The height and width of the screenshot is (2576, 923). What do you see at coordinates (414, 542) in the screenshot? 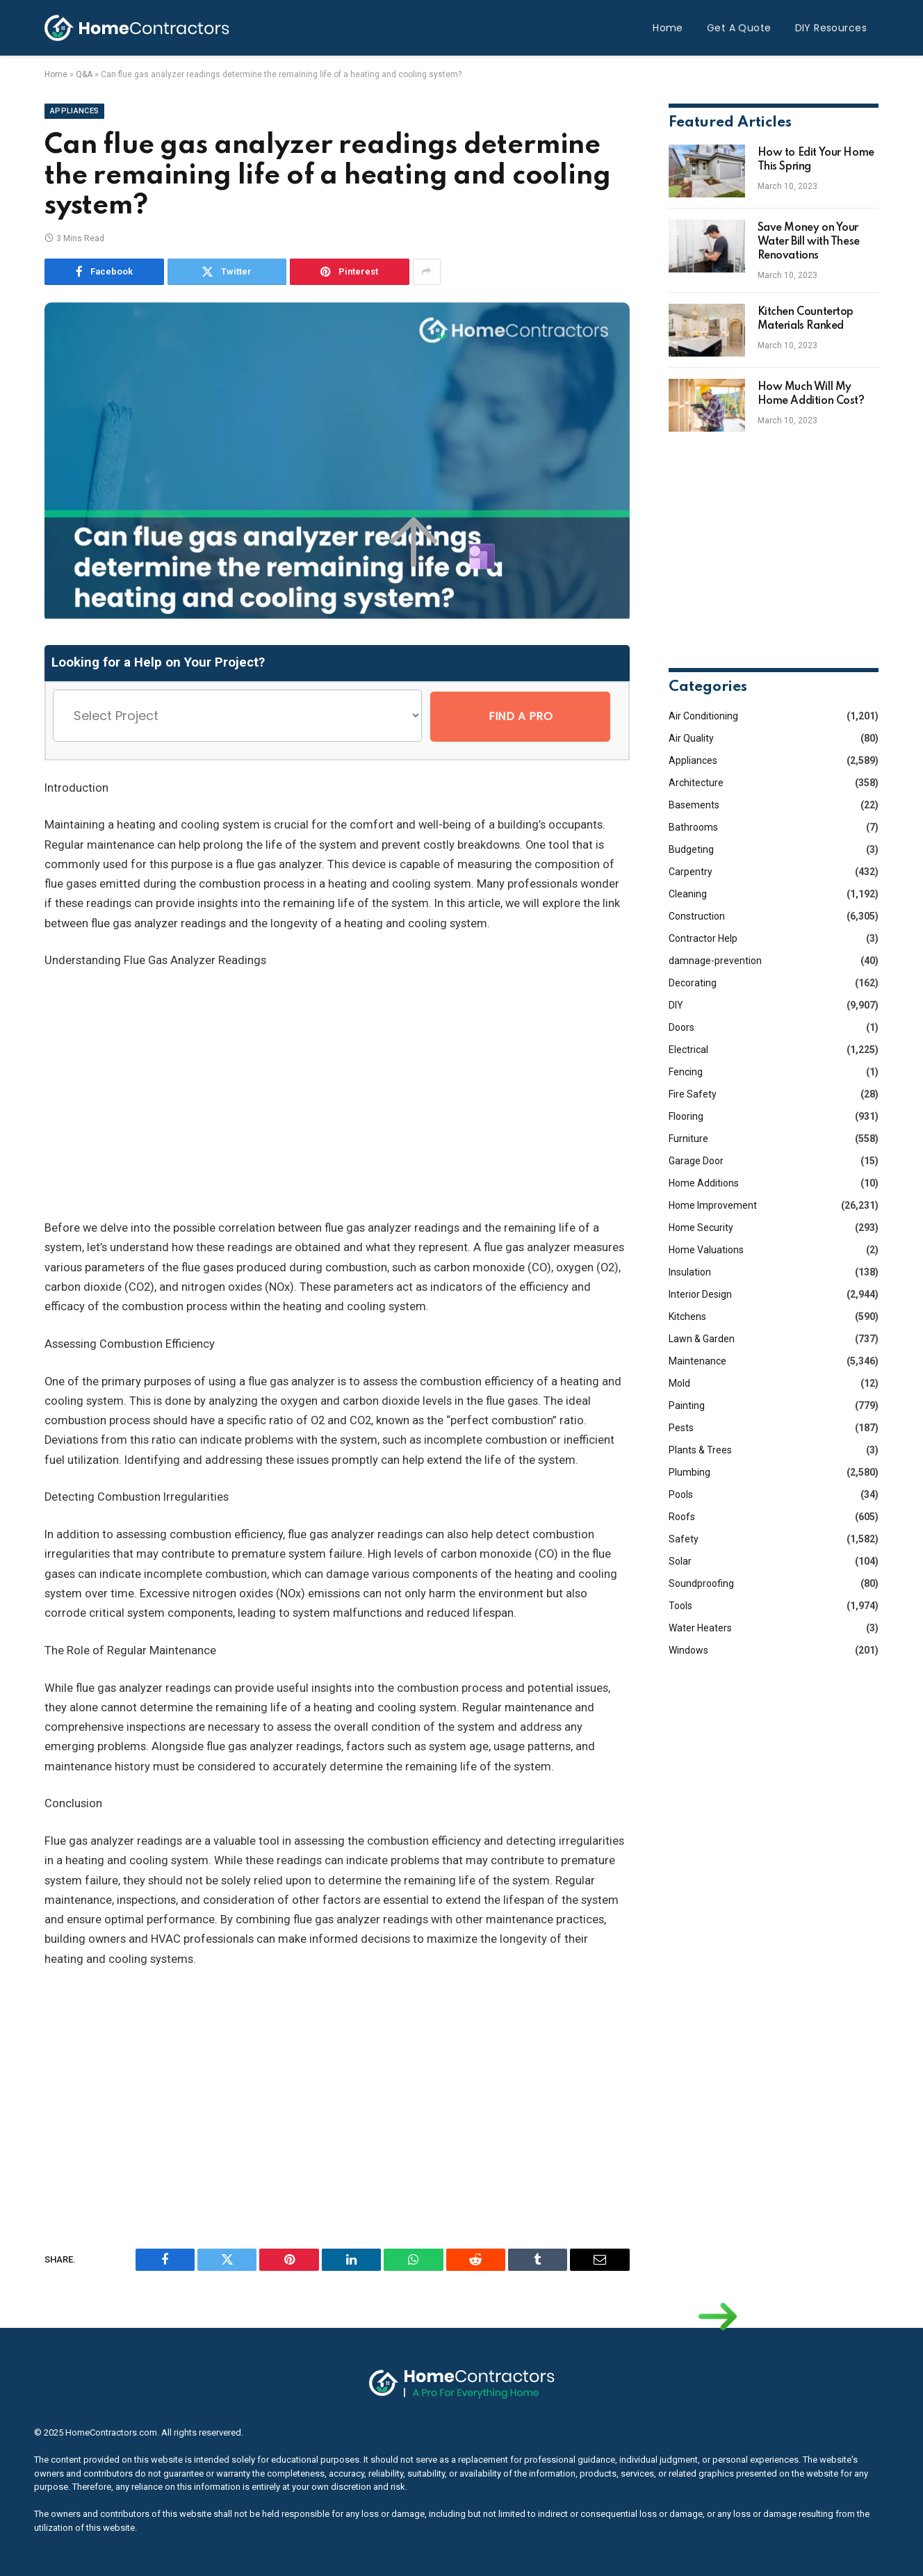
I see `upload or send file` at bounding box center [414, 542].